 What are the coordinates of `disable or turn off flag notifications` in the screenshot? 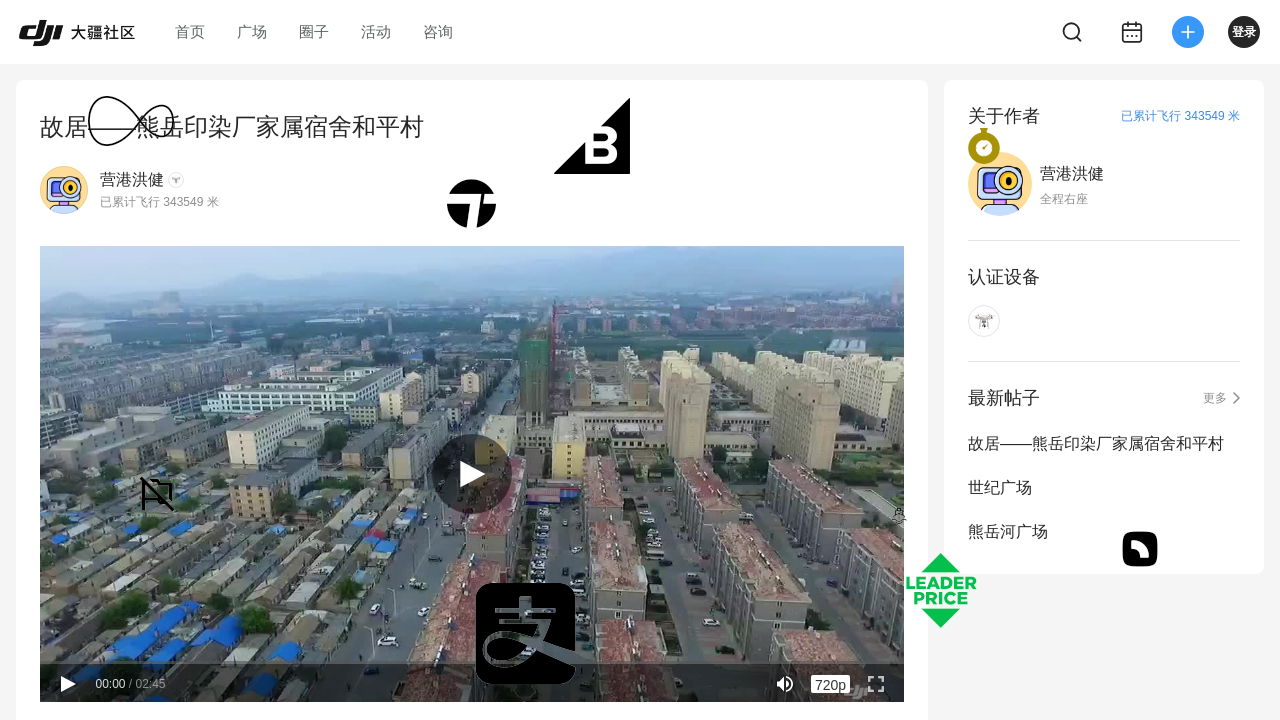 It's located at (157, 494).